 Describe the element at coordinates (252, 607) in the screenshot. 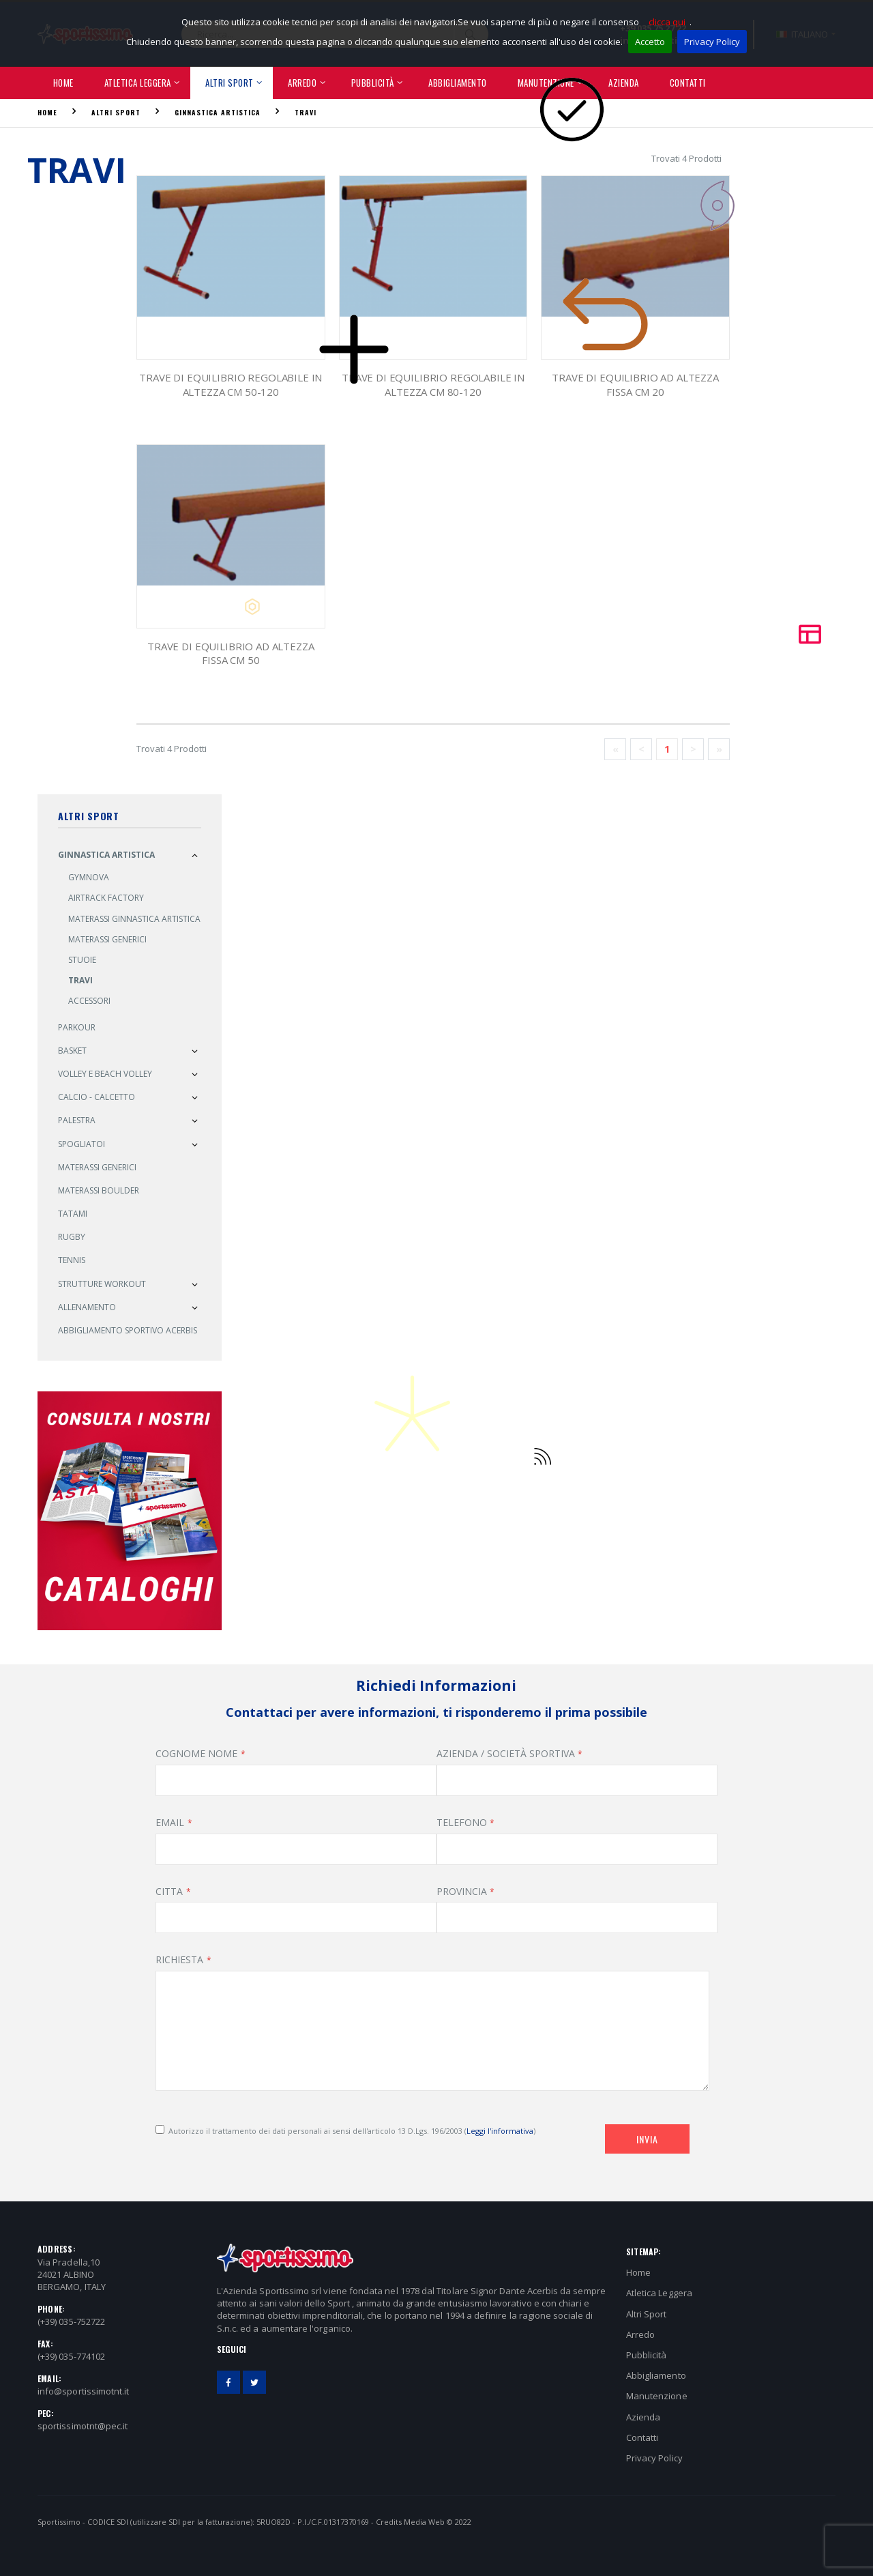

I see `access assembly or component management` at that location.